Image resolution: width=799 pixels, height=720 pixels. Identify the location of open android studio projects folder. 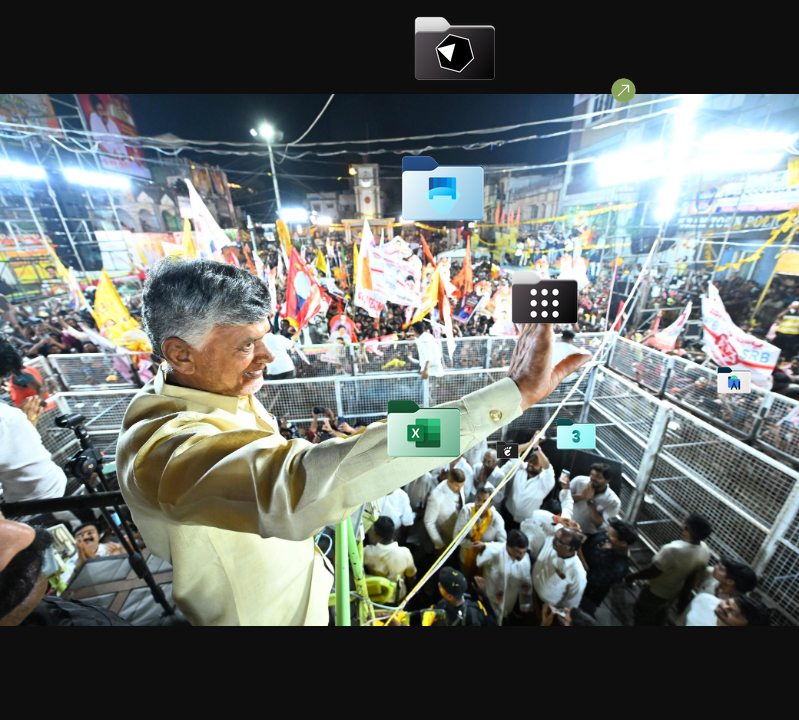
(734, 381).